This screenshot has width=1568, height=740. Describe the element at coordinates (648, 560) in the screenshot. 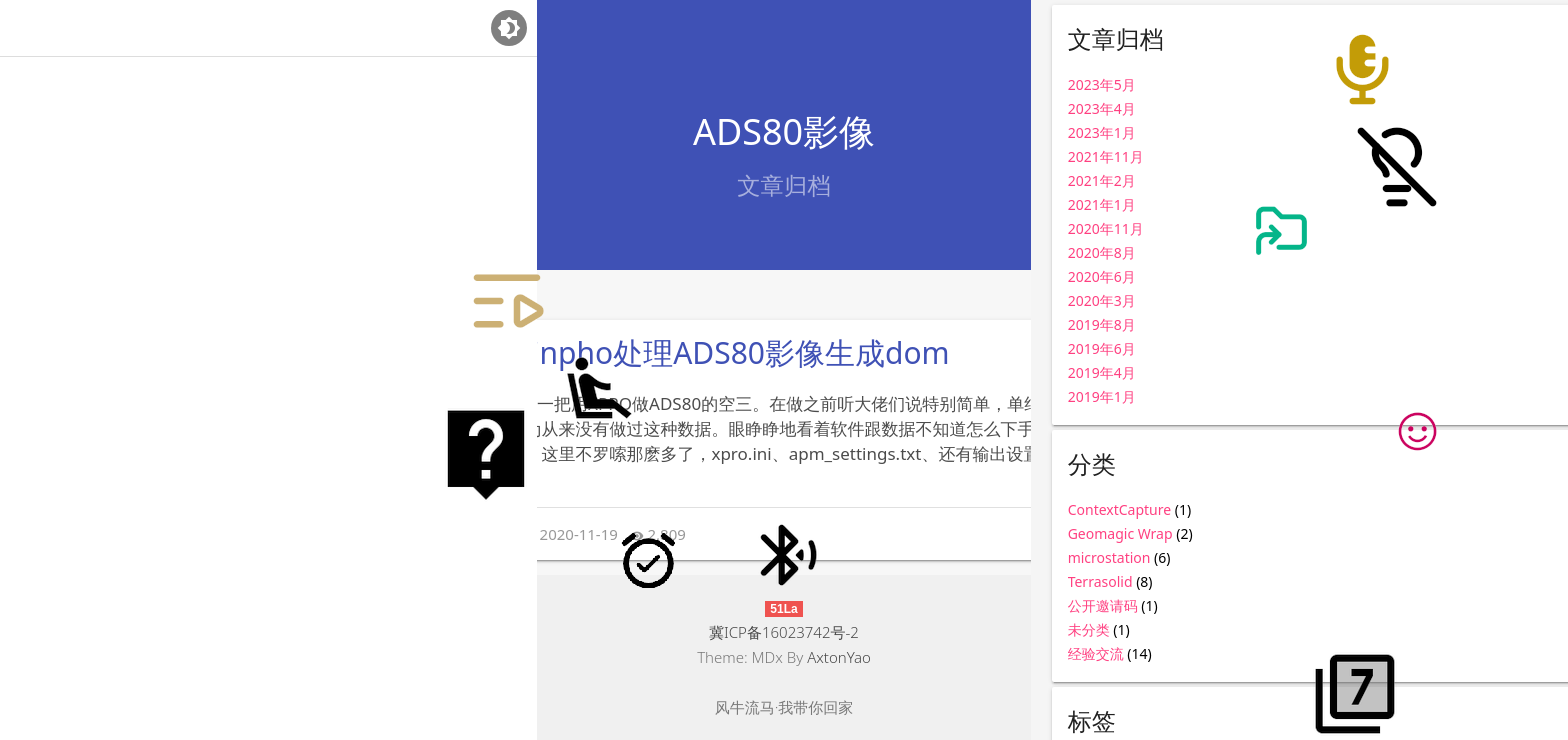

I see `alarm is set and active` at that location.